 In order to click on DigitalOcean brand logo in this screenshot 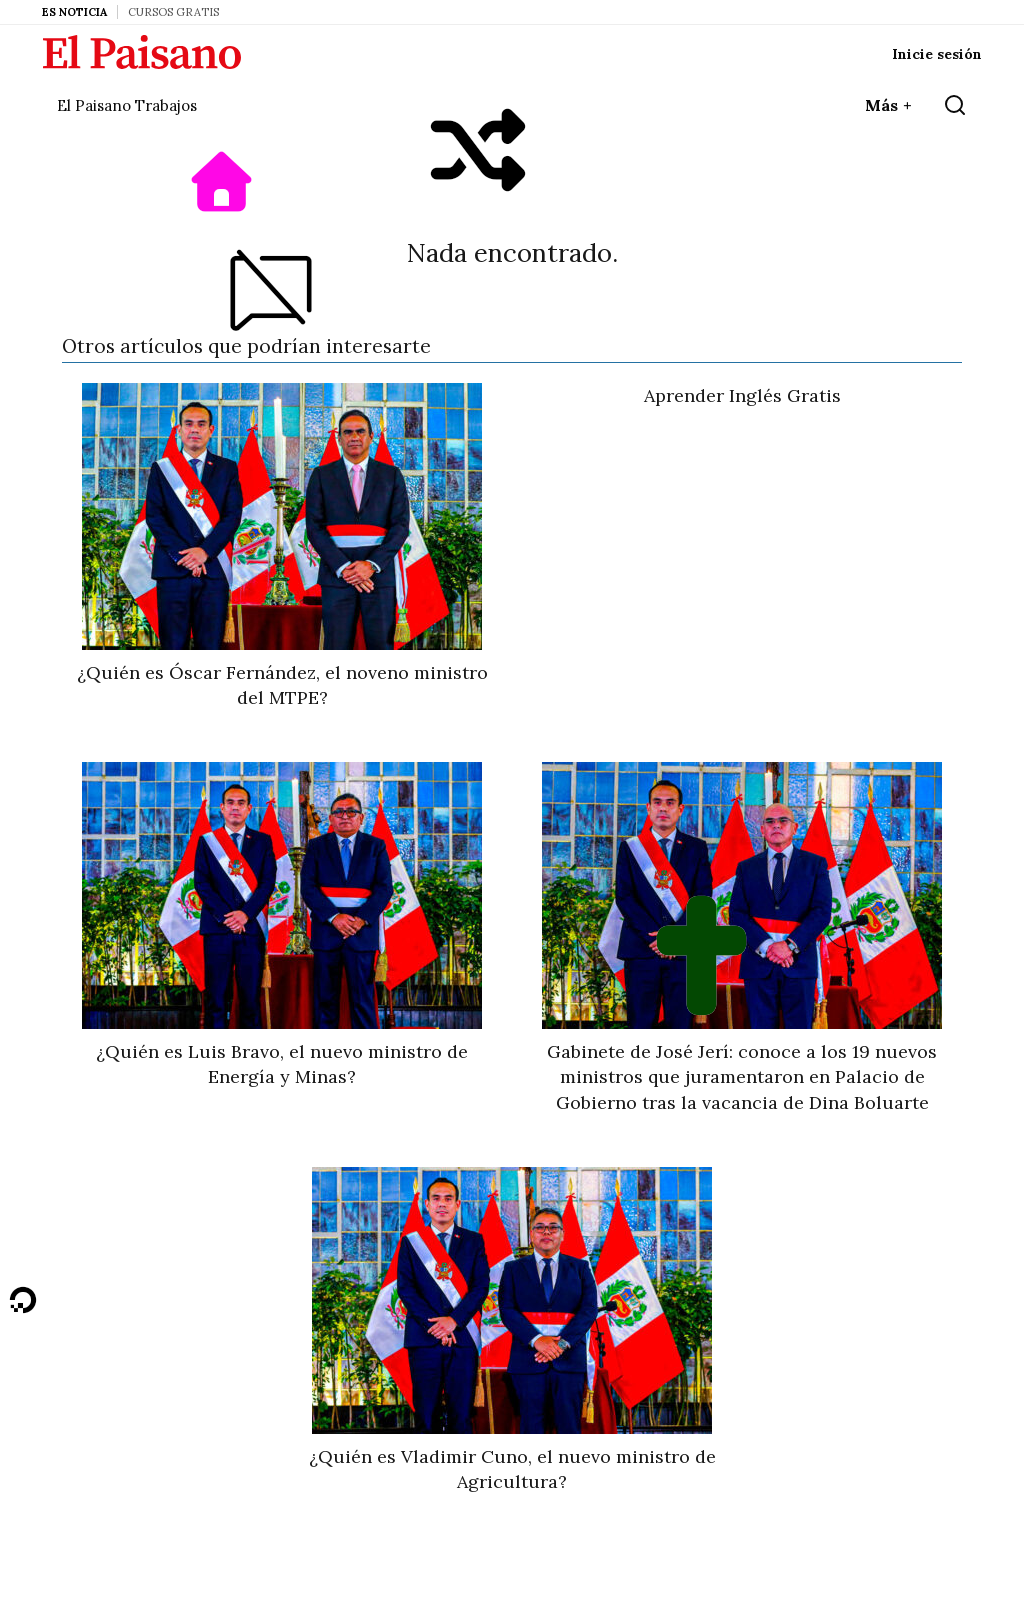, I will do `click(23, 1300)`.